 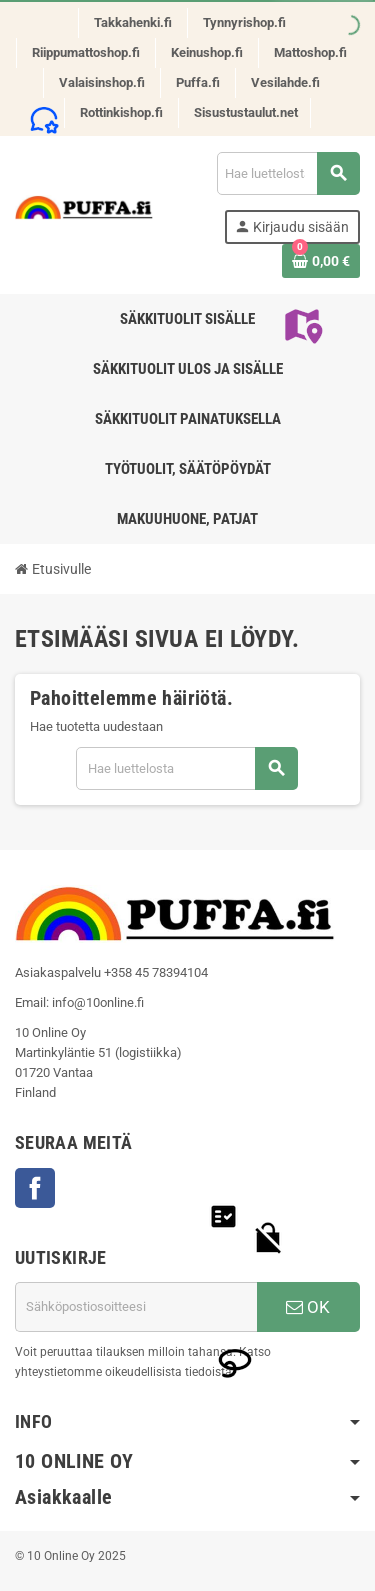 I want to click on indicates an unencrypted or insecure email connection, so click(x=268, y=1238).